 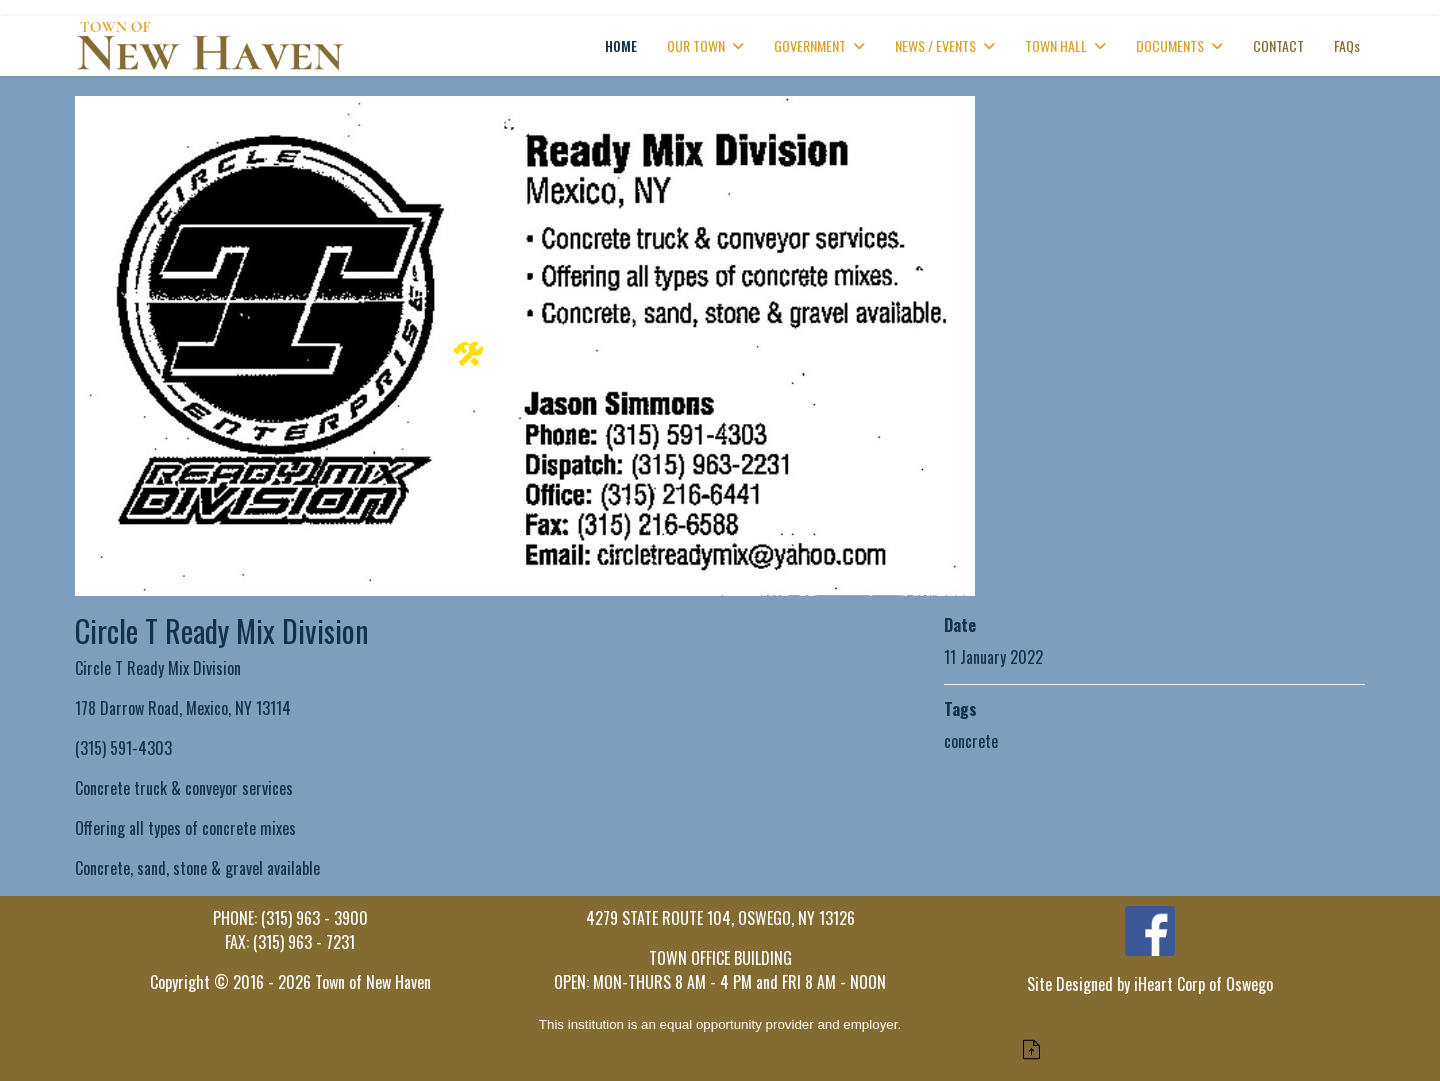 I want to click on access settings or configuration options, so click(x=468, y=354).